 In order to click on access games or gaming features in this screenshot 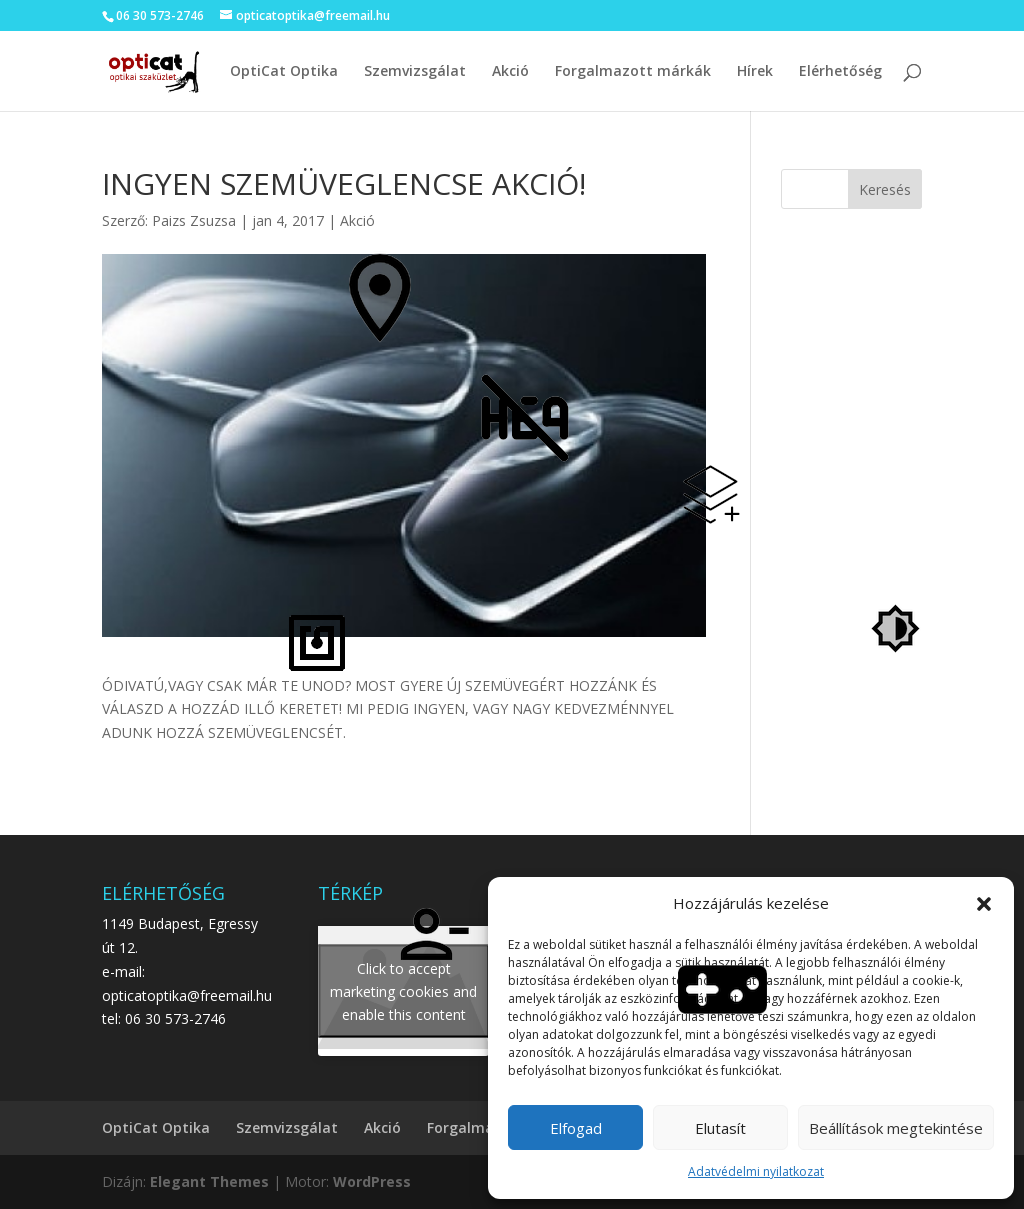, I will do `click(722, 989)`.